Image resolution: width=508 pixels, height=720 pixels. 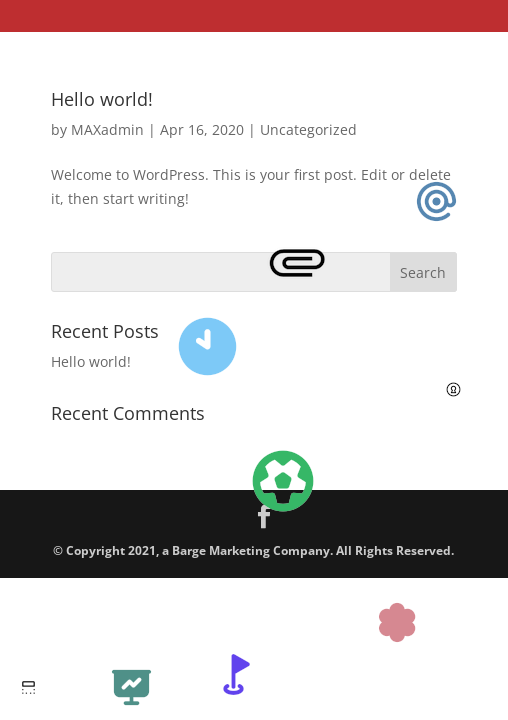 What do you see at coordinates (397, 622) in the screenshot?
I see `indicates a michelin-starred restaurant or venue` at bounding box center [397, 622].